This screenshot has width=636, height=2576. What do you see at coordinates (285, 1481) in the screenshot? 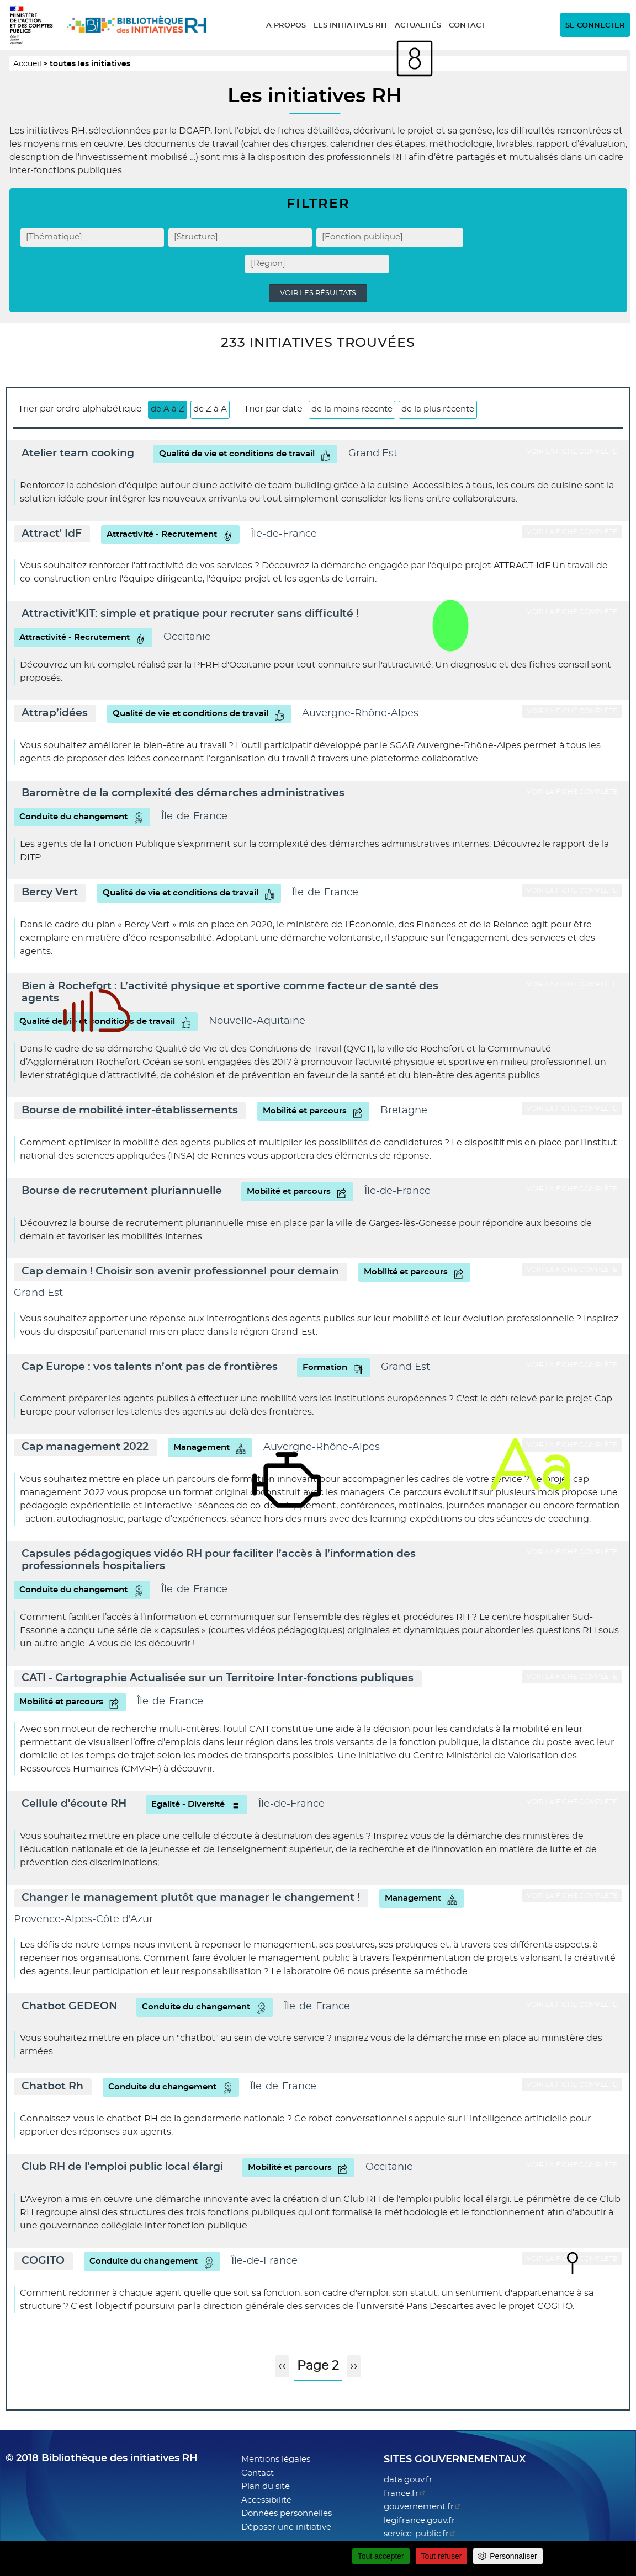
I see `view engine or vehicle diagnostics` at bounding box center [285, 1481].